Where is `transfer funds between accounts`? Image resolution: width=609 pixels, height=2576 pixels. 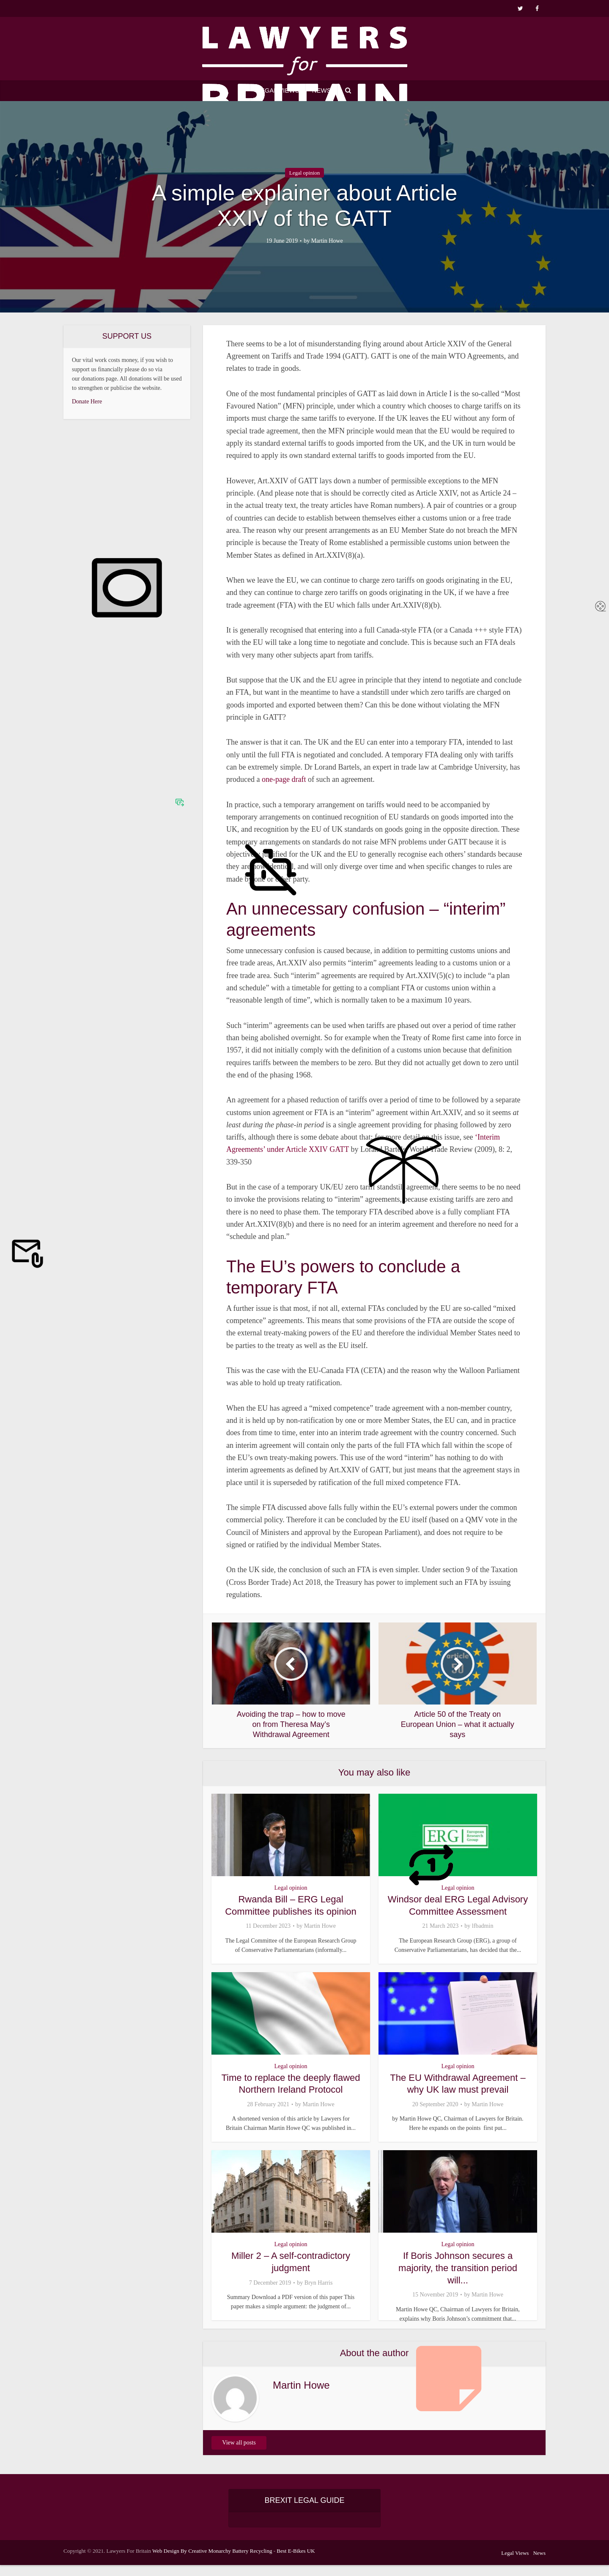
transfer funds between accounts is located at coordinates (179, 802).